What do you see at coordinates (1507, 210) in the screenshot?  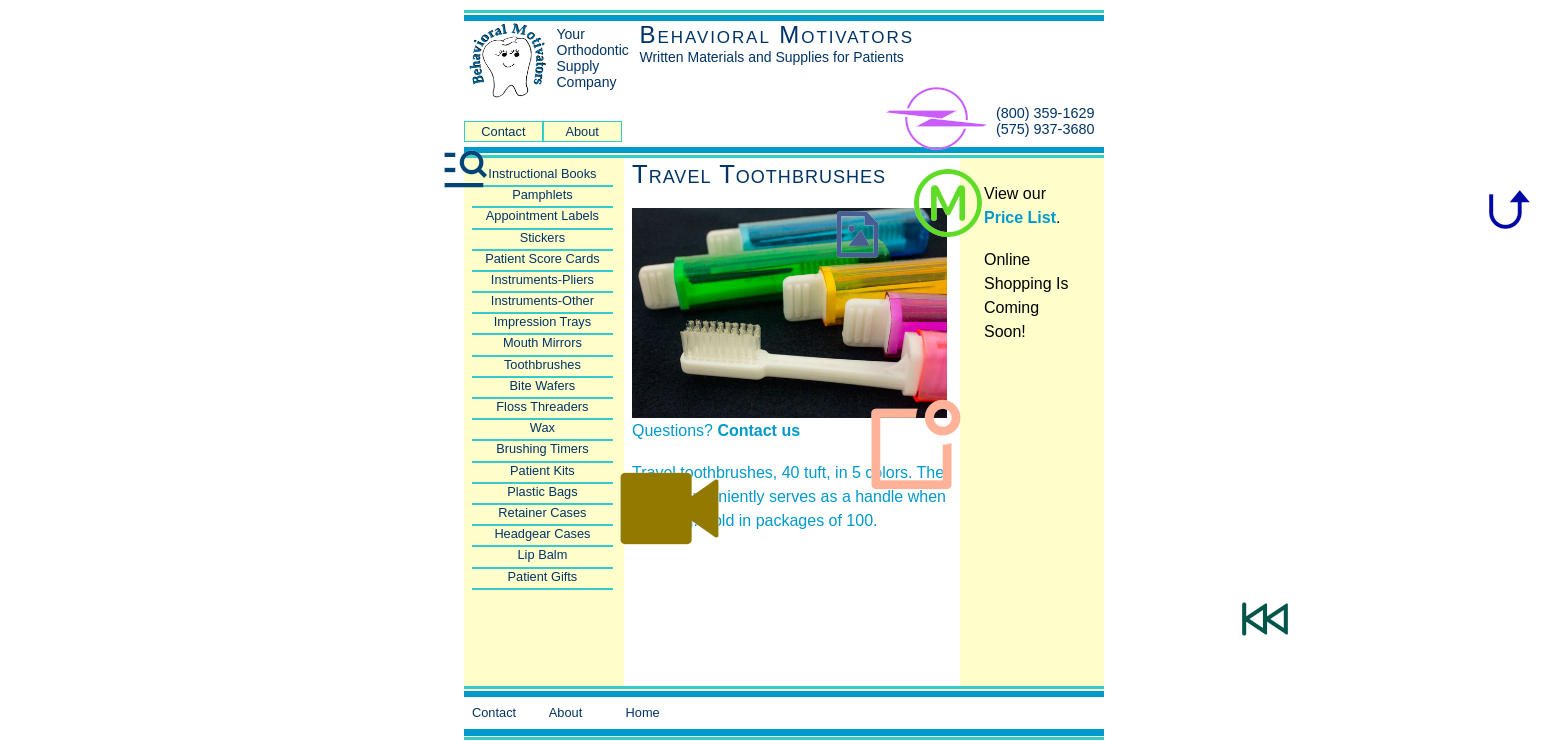 I see `redo or repeat the last action` at bounding box center [1507, 210].